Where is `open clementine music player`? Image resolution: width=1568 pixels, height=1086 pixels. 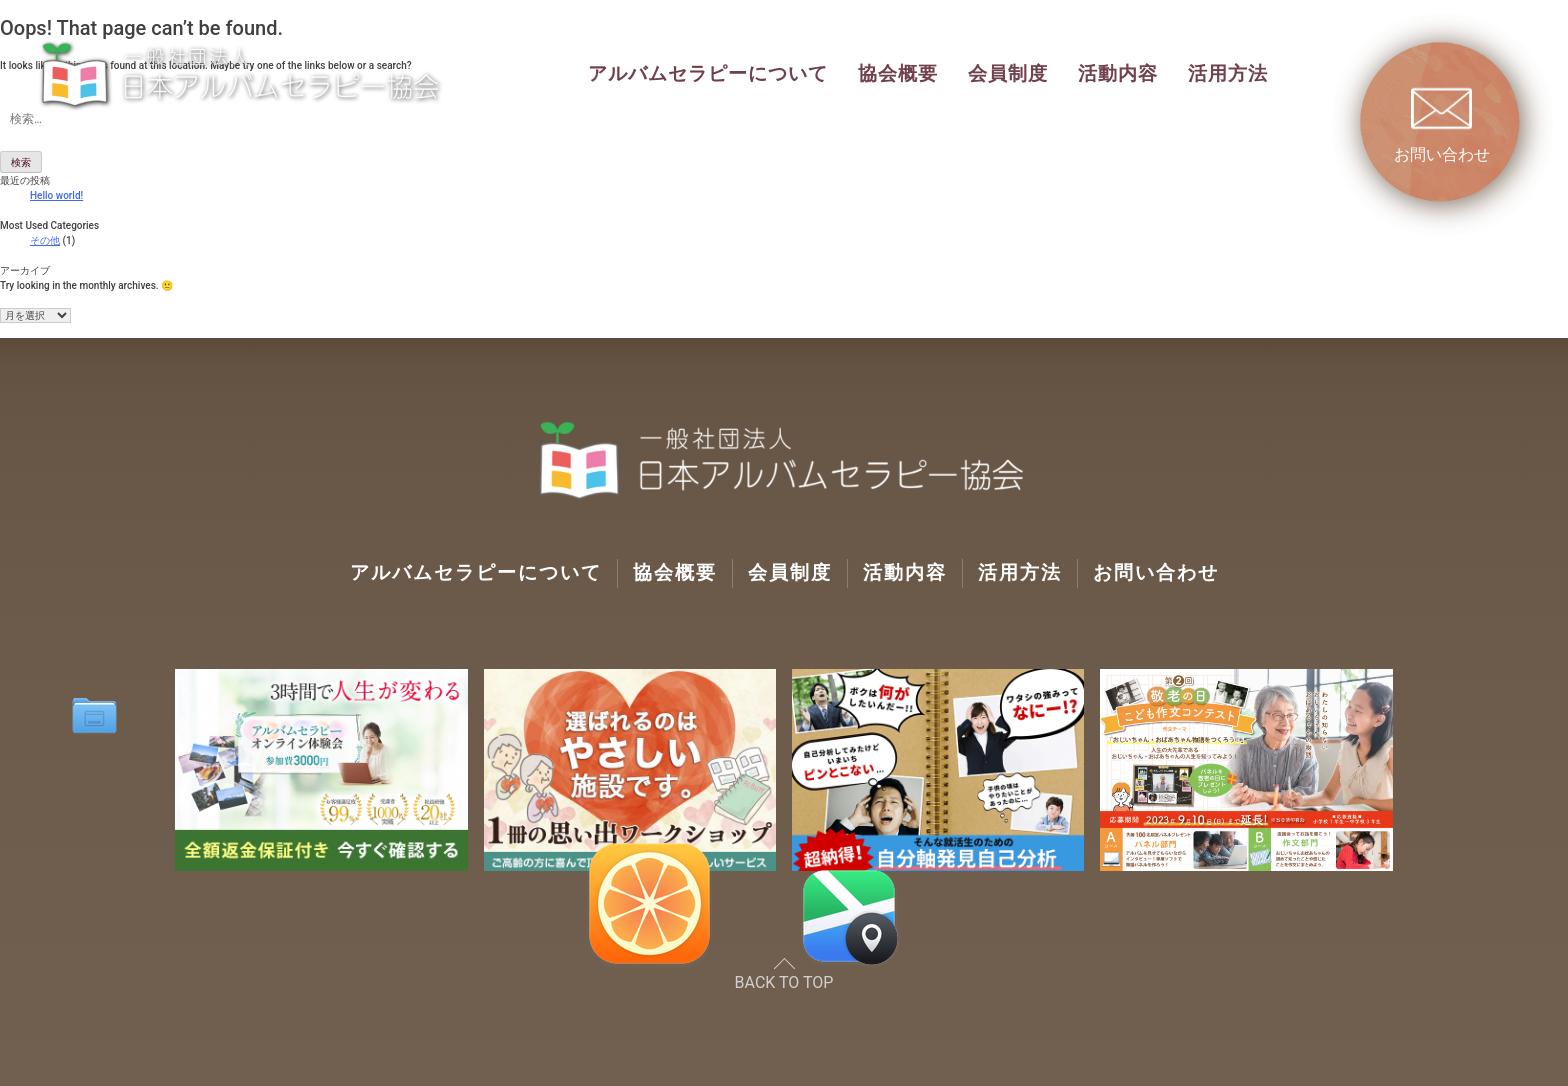 open clementine music player is located at coordinates (649, 903).